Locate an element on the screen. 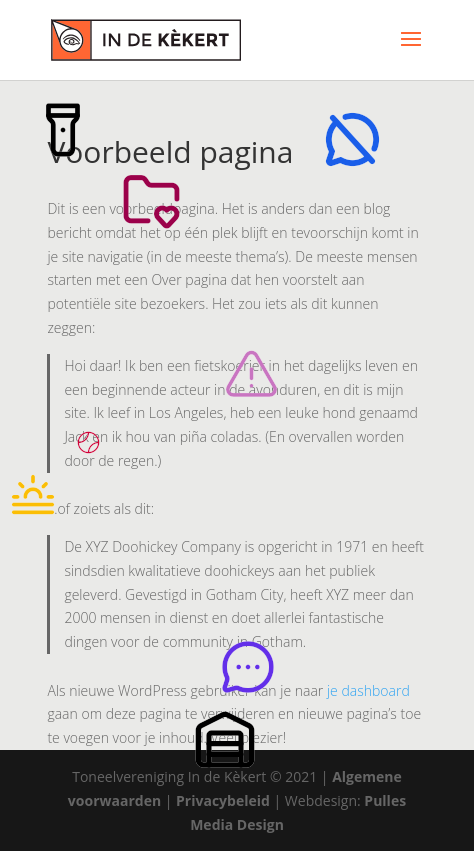 Image resolution: width=474 pixels, height=851 pixels. indicates a warning or caution alert is located at coordinates (251, 376).